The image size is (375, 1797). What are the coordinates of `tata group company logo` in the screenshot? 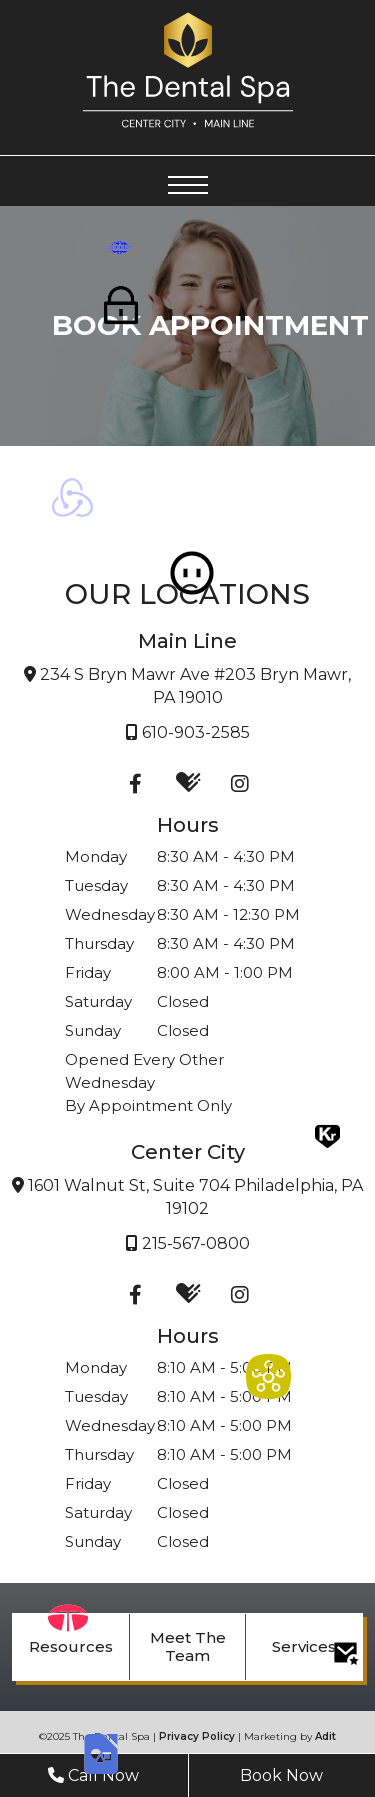 It's located at (68, 1618).